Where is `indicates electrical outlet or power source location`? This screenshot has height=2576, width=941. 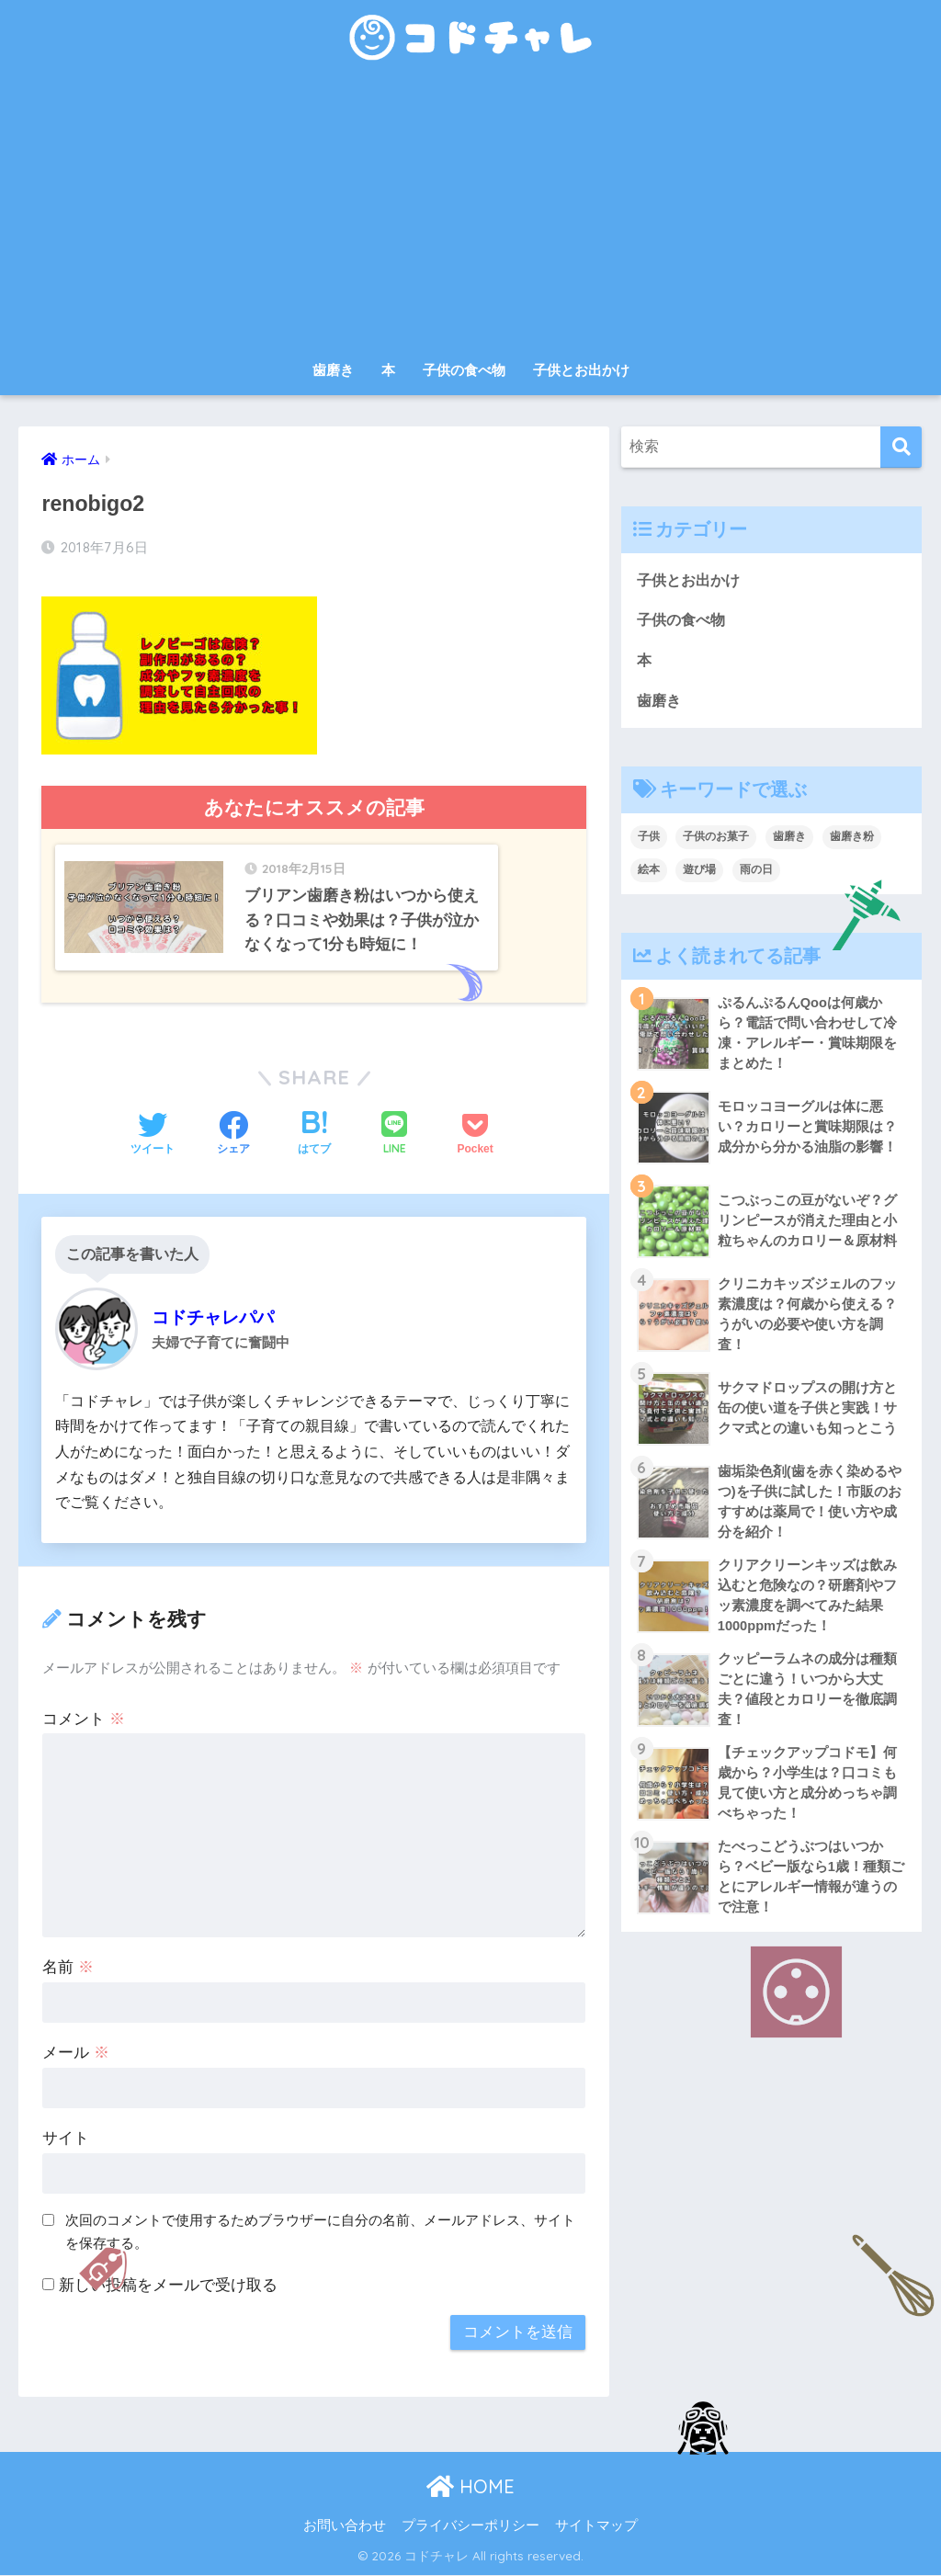
indicates electrical outlet or power source location is located at coordinates (796, 1992).